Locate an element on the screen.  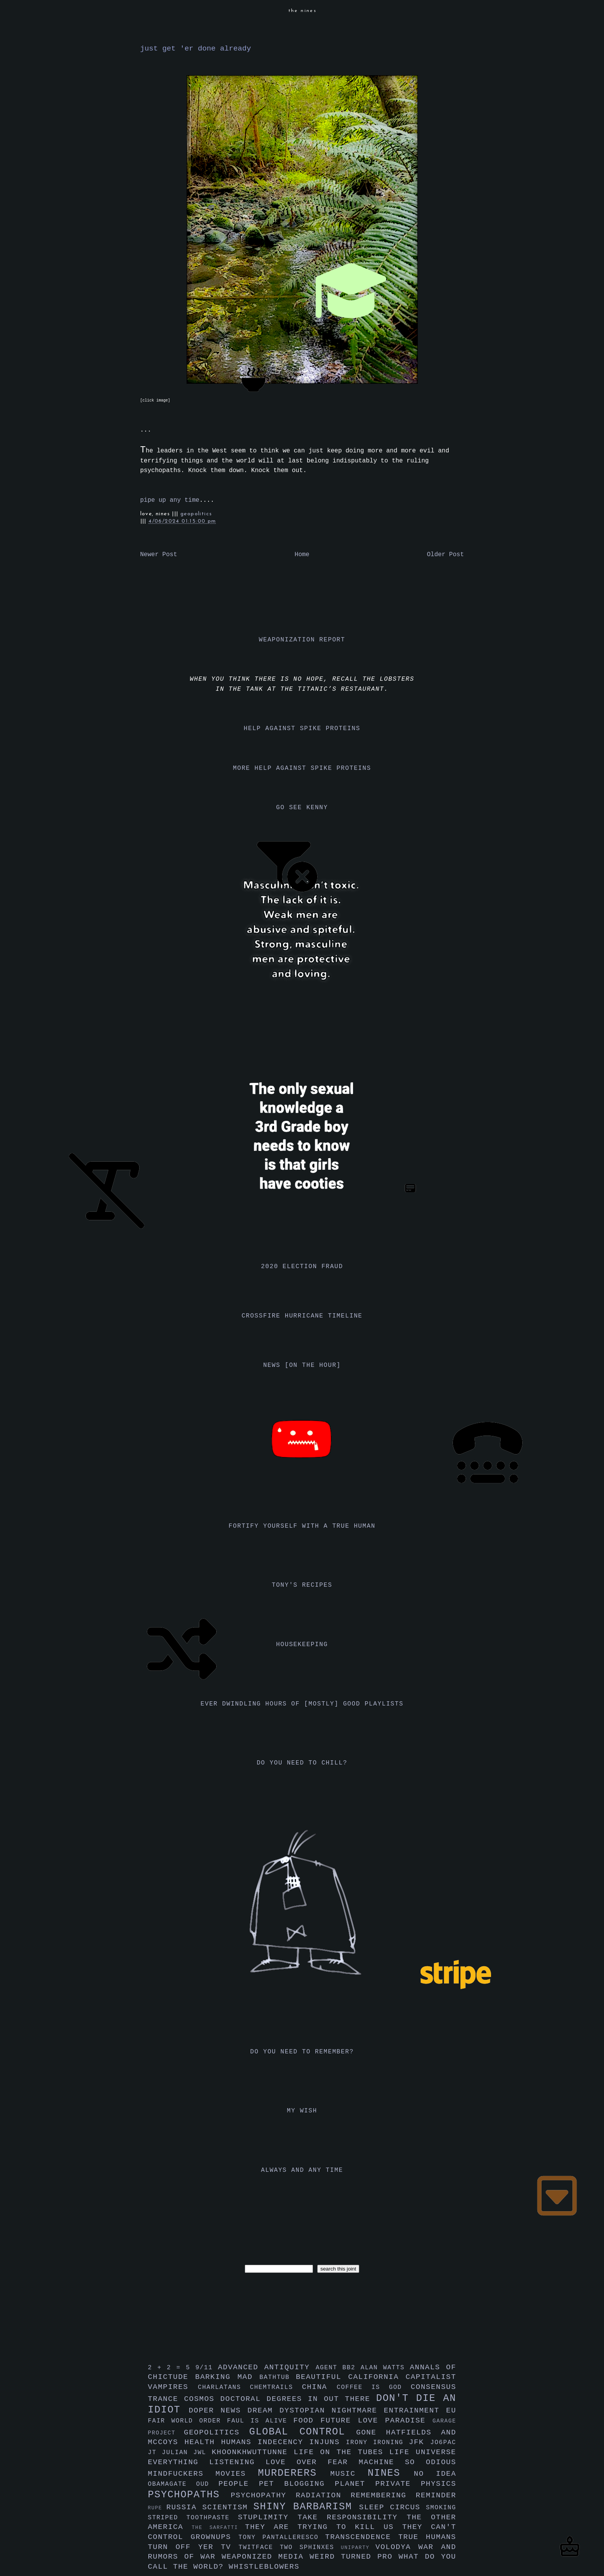
expand dropdown menu is located at coordinates (557, 2196).